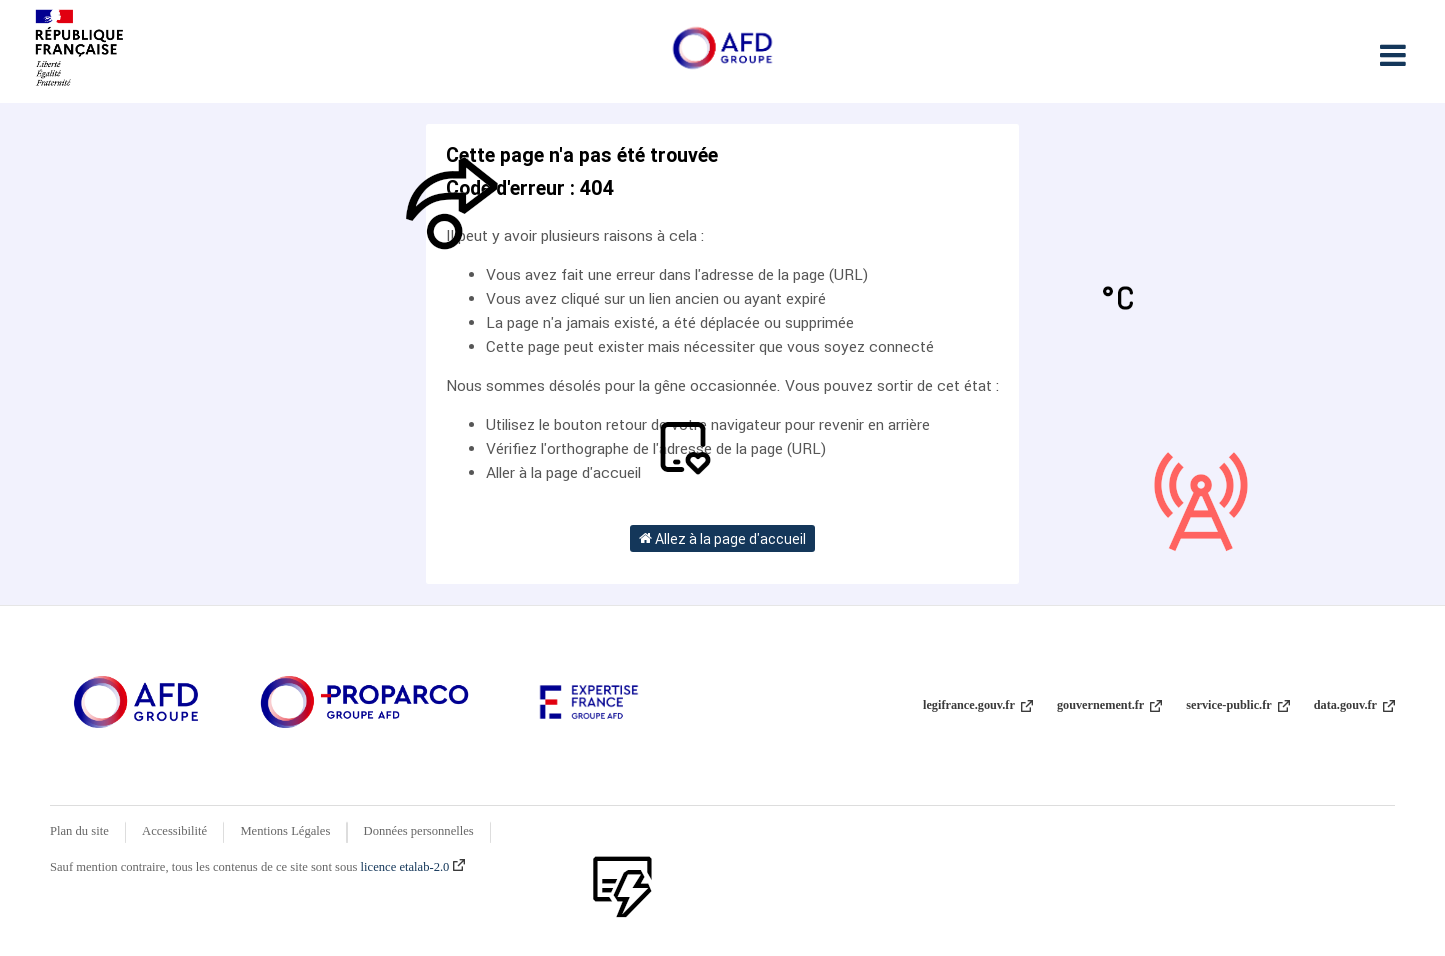  What do you see at coordinates (683, 447) in the screenshot?
I see `add device to favorites` at bounding box center [683, 447].